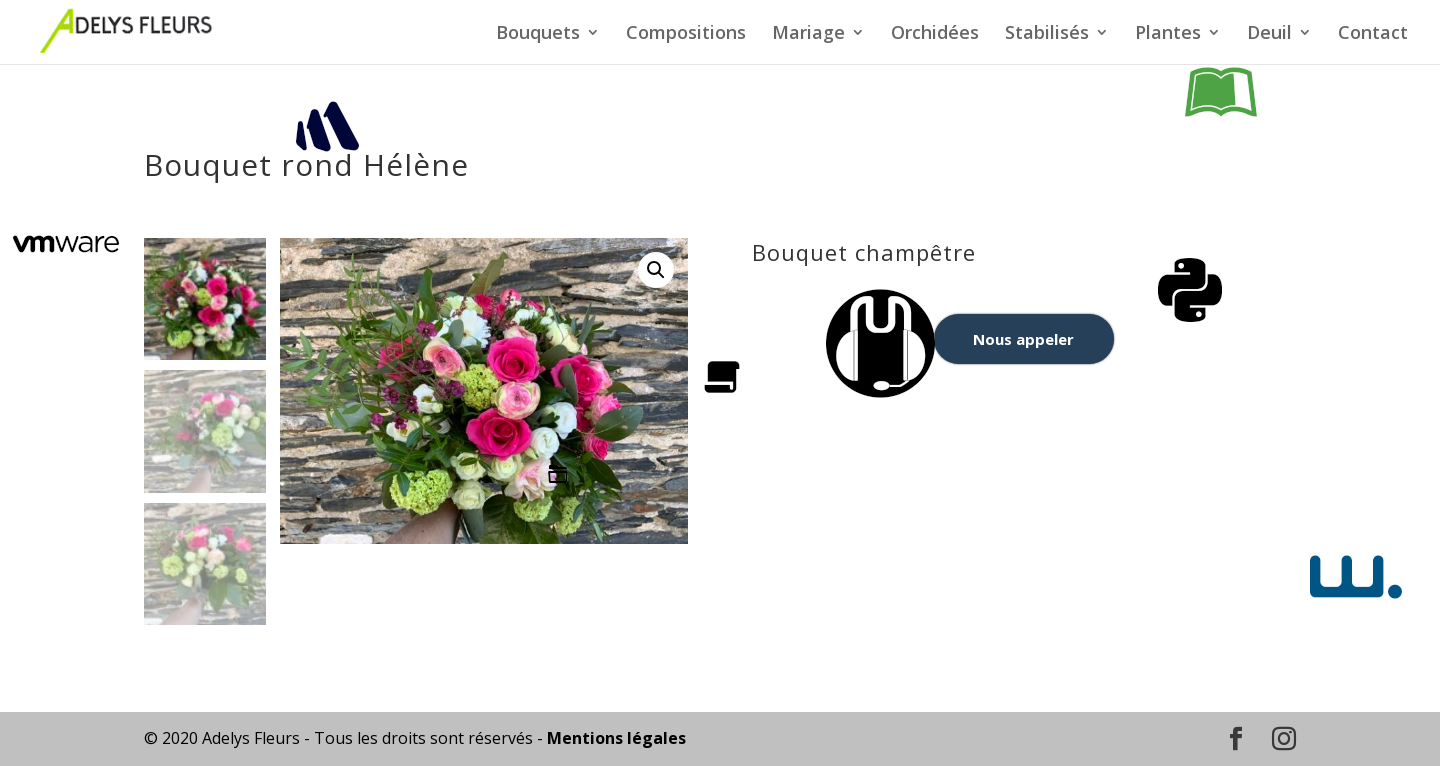  Describe the element at coordinates (327, 126) in the screenshot. I see `better stack logo` at that location.